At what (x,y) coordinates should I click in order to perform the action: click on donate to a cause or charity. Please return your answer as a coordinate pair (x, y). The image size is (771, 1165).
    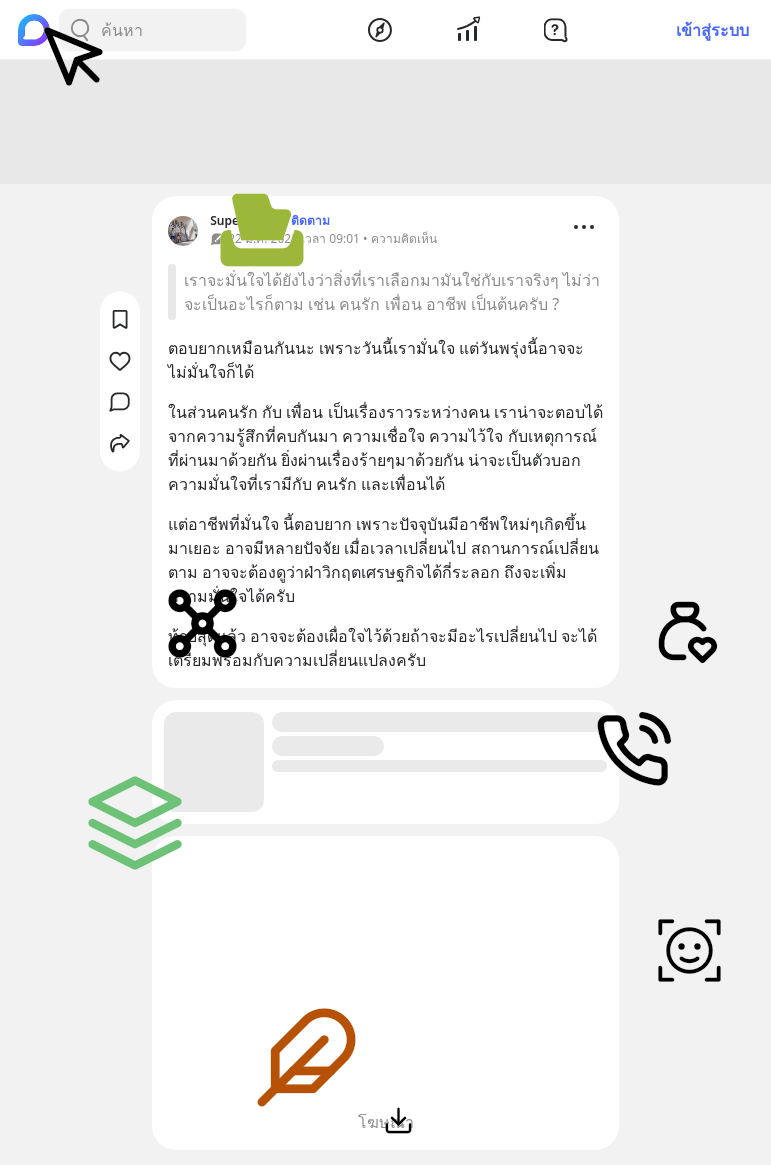
    Looking at the image, I should click on (685, 631).